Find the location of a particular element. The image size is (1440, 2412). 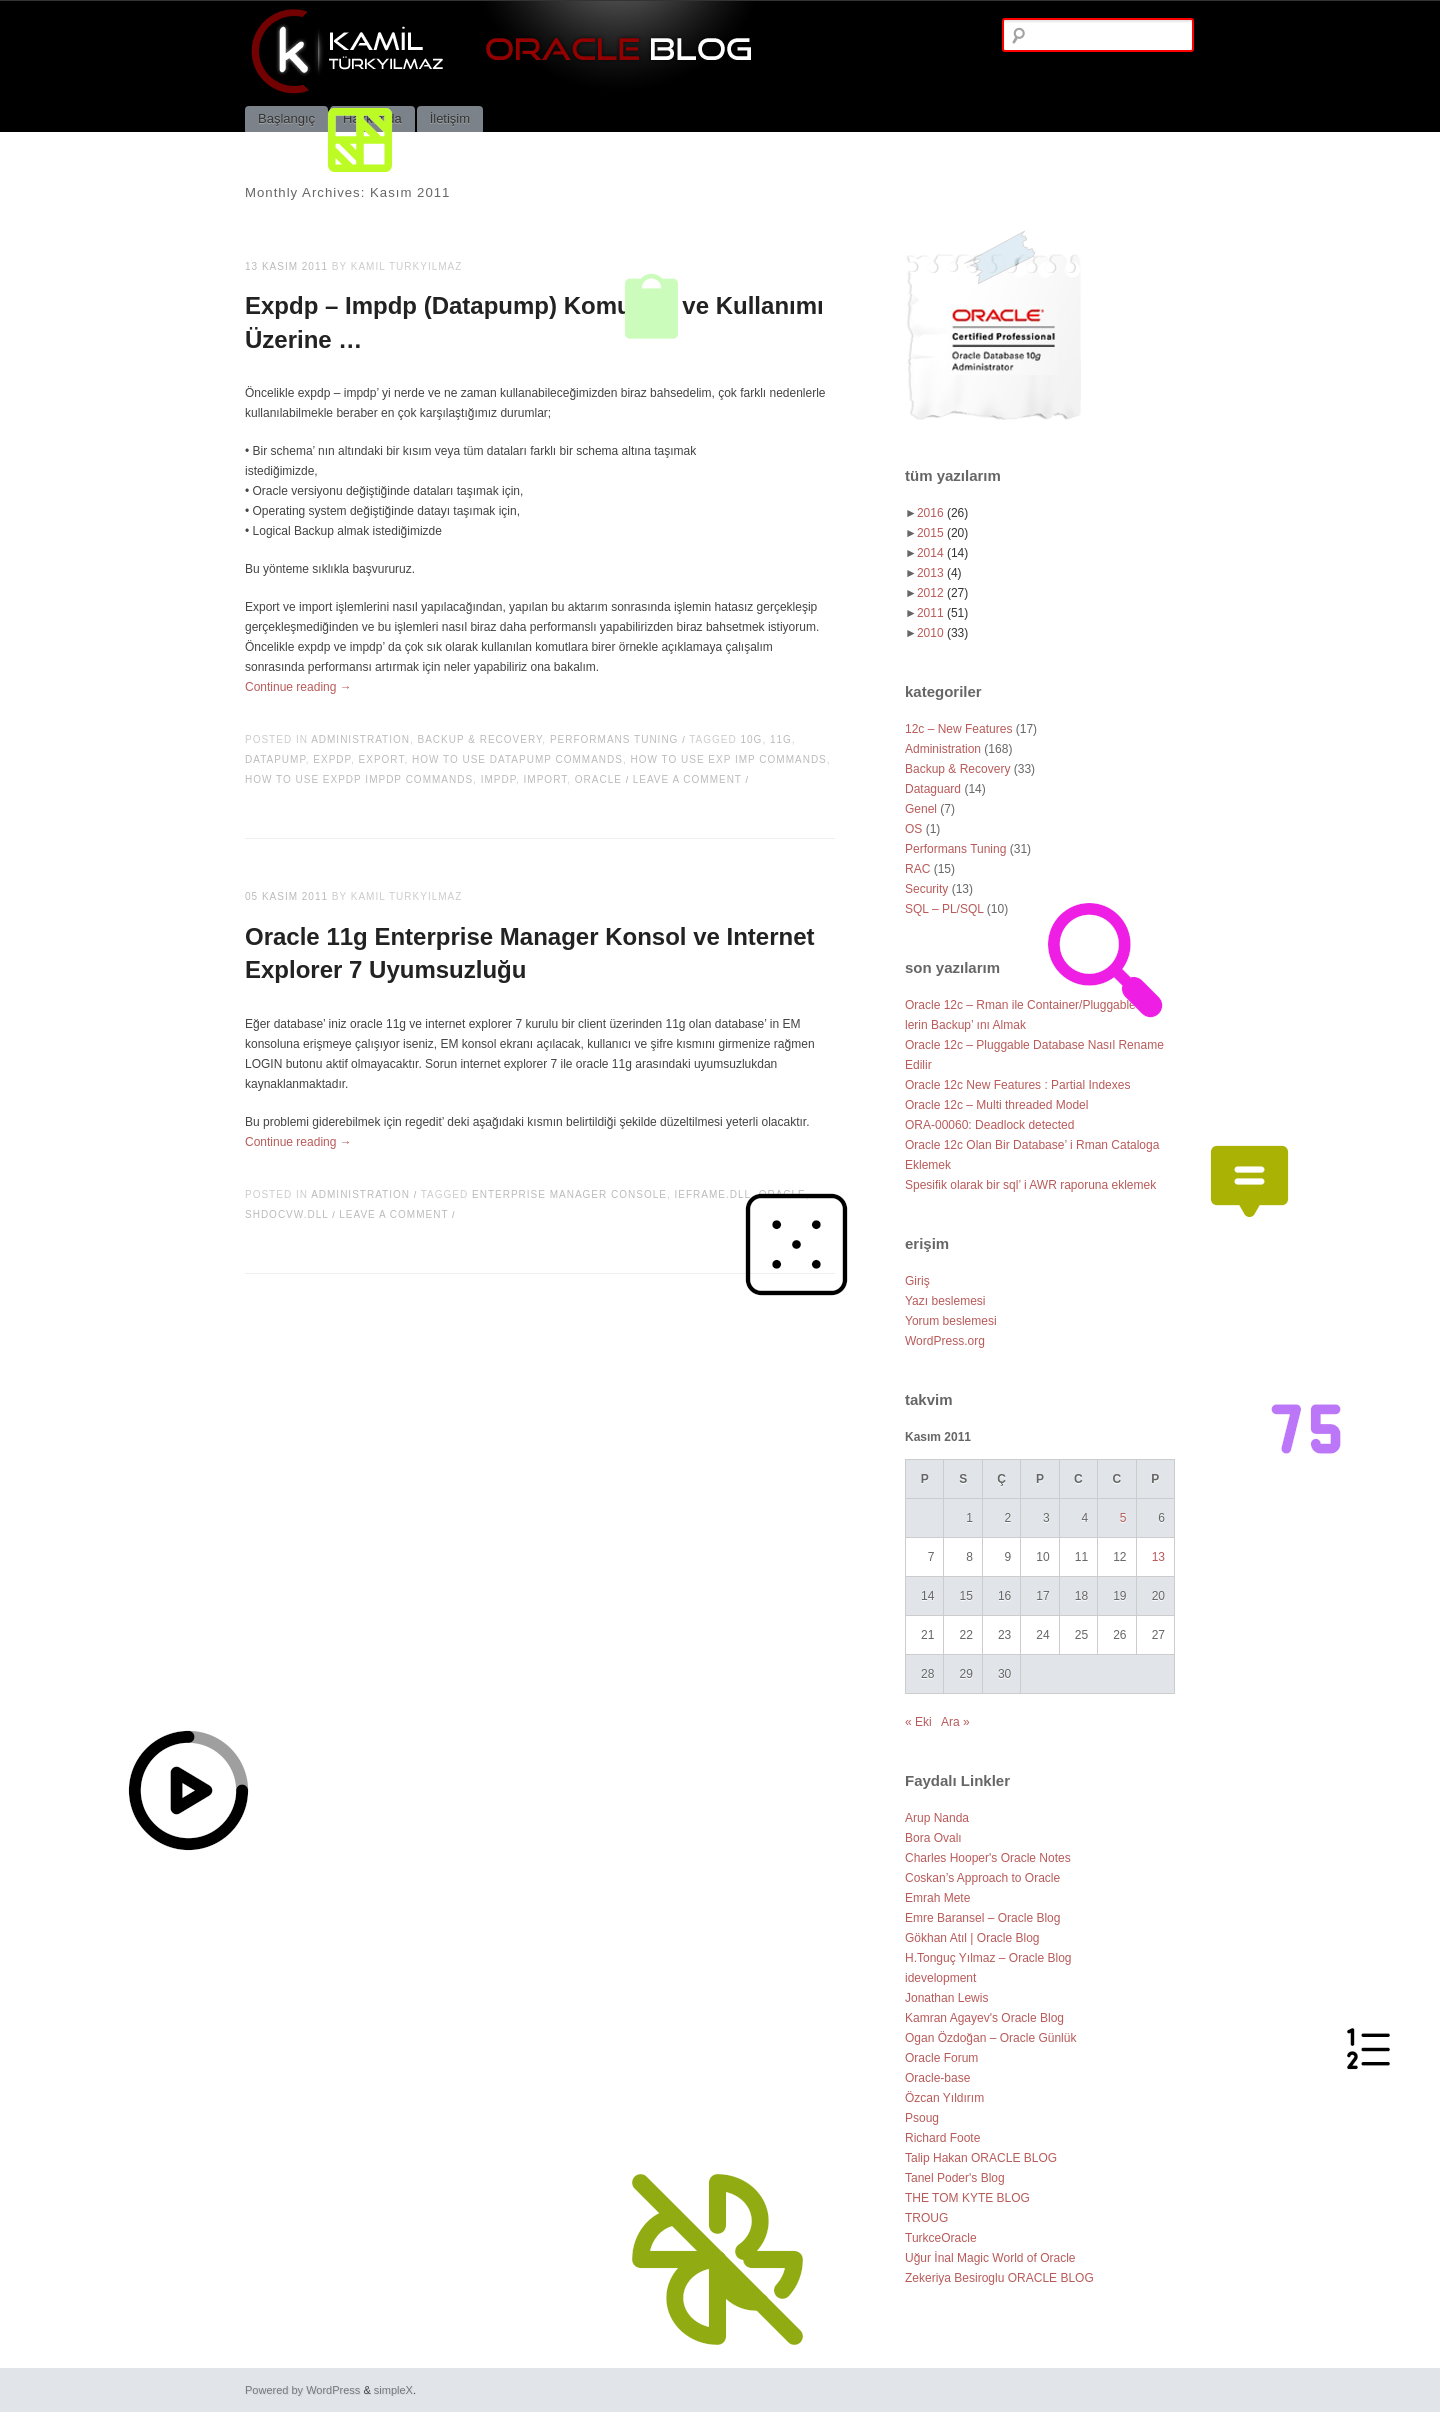

open chat or messaging is located at coordinates (1249, 1178).